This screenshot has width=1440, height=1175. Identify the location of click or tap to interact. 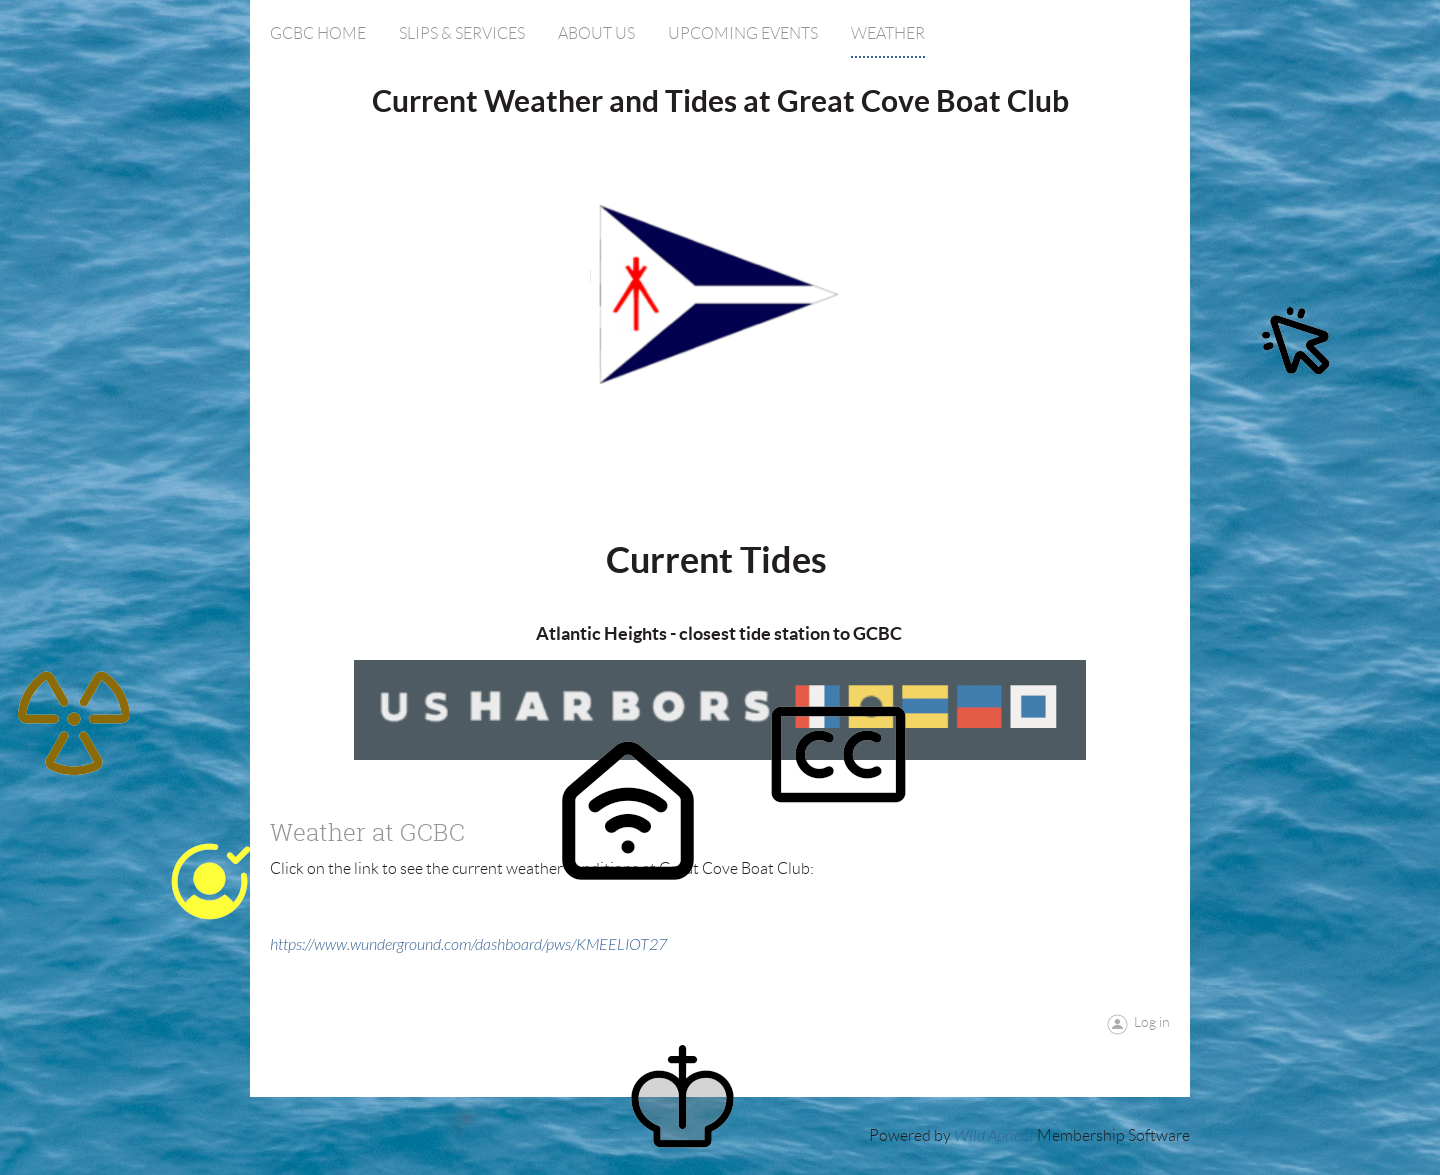
(1299, 344).